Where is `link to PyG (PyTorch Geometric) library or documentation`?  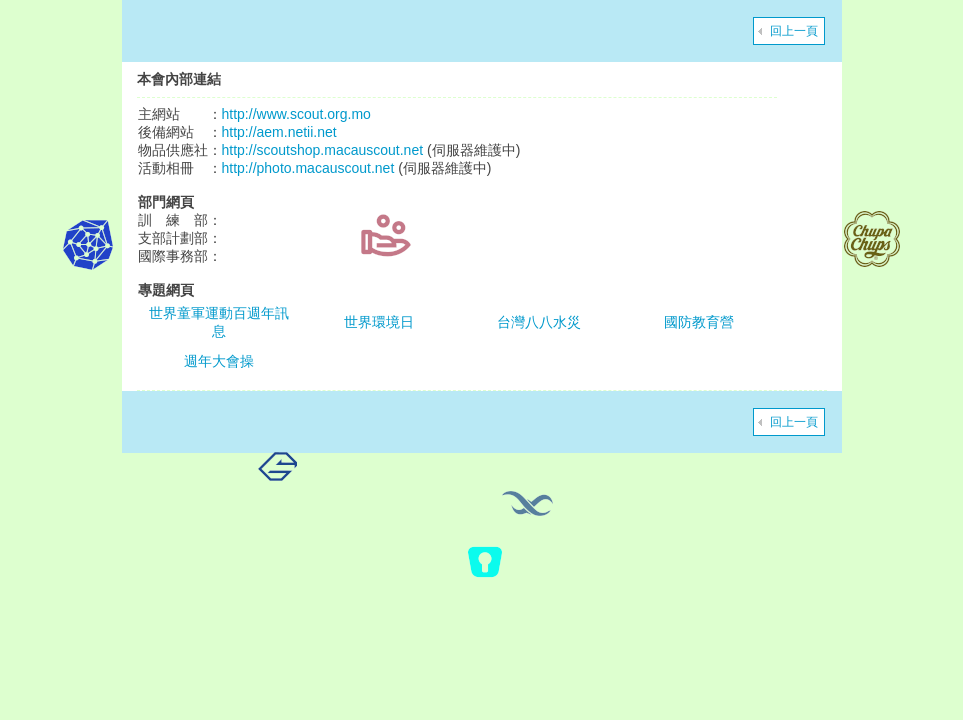 link to PyG (PyTorch Geometric) library or documentation is located at coordinates (88, 245).